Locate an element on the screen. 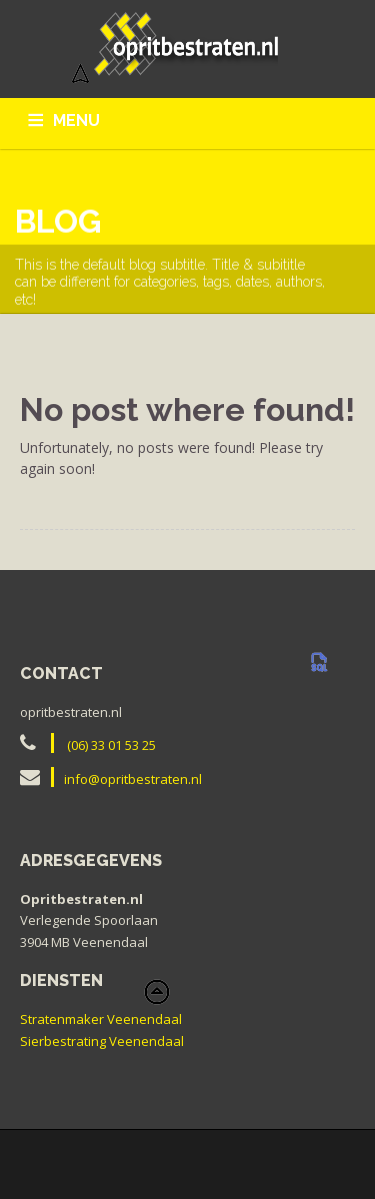  navigate to current direction is located at coordinates (80, 73).